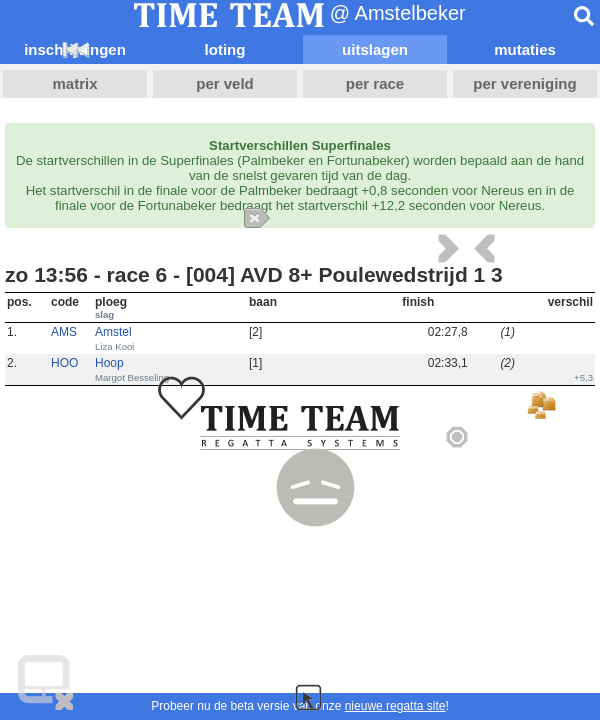  What do you see at coordinates (315, 487) in the screenshot?
I see `indicates user is tired or exhausted` at bounding box center [315, 487].